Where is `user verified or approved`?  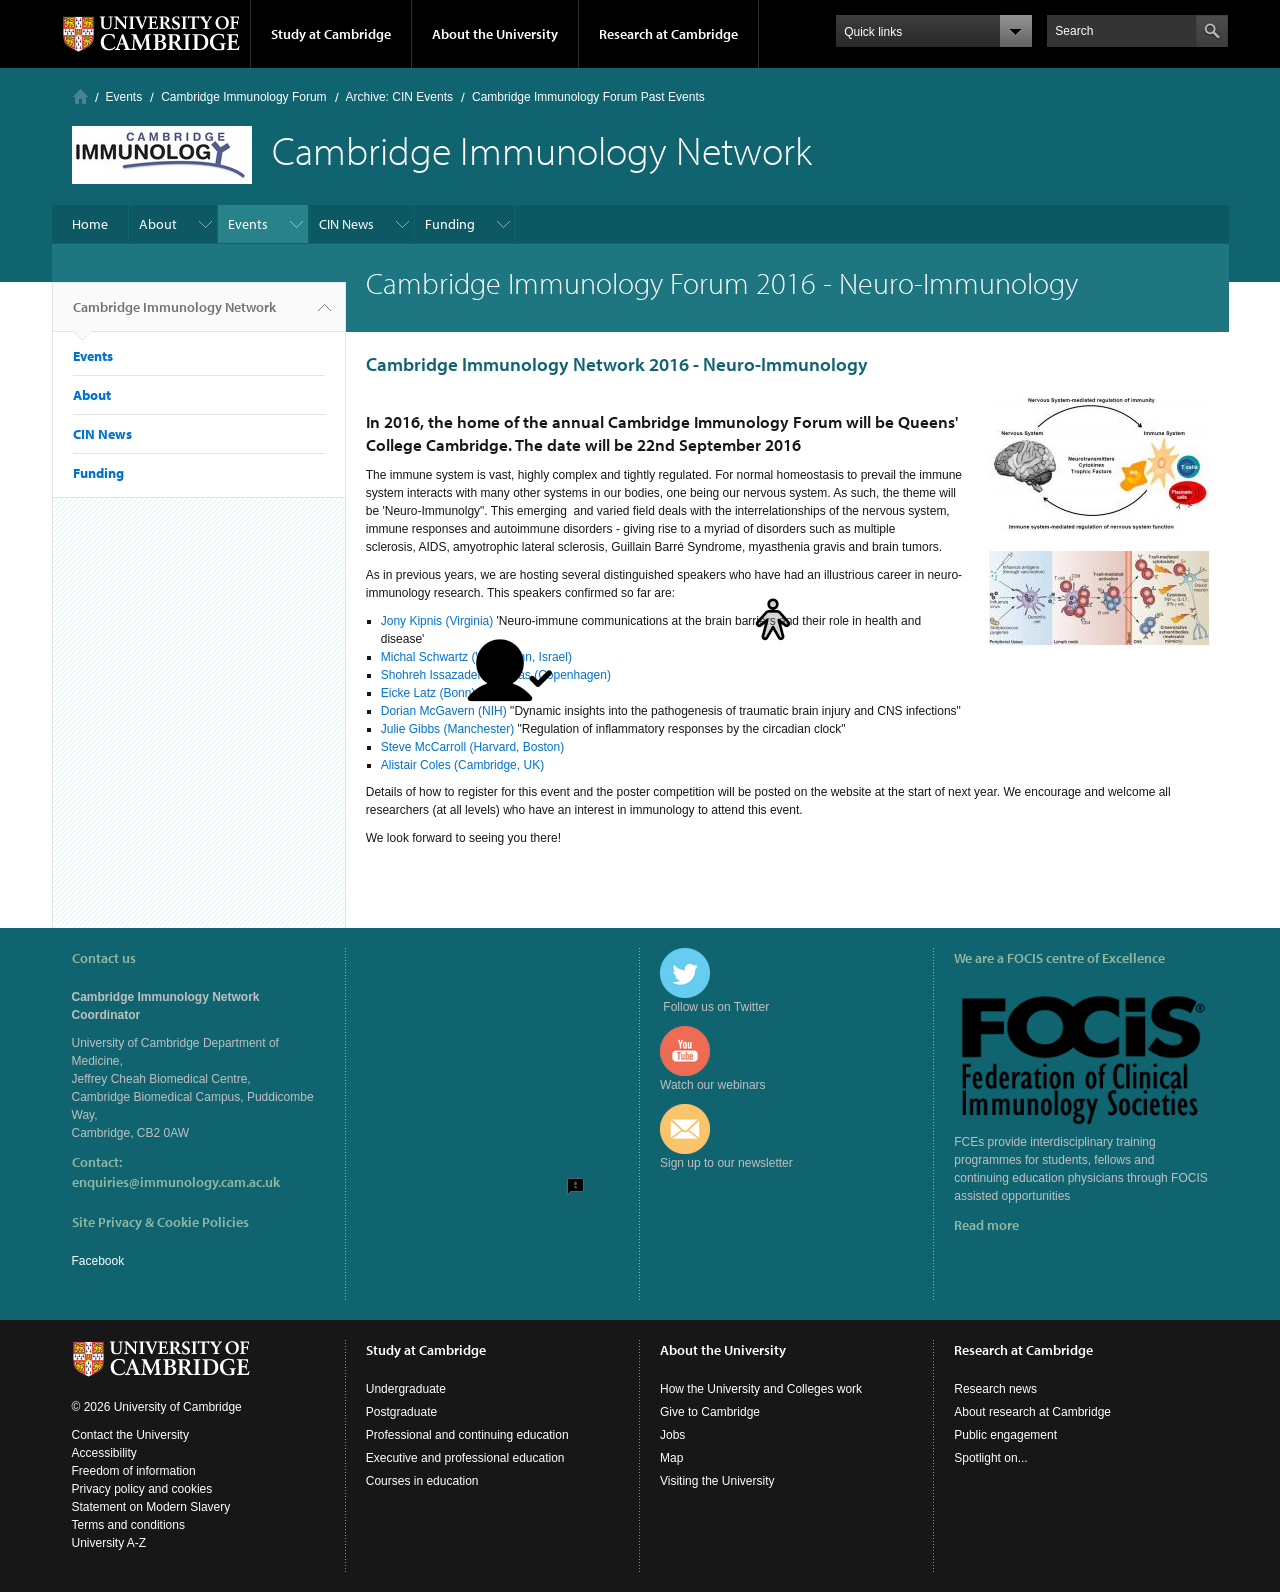
user verified or approved is located at coordinates (507, 673).